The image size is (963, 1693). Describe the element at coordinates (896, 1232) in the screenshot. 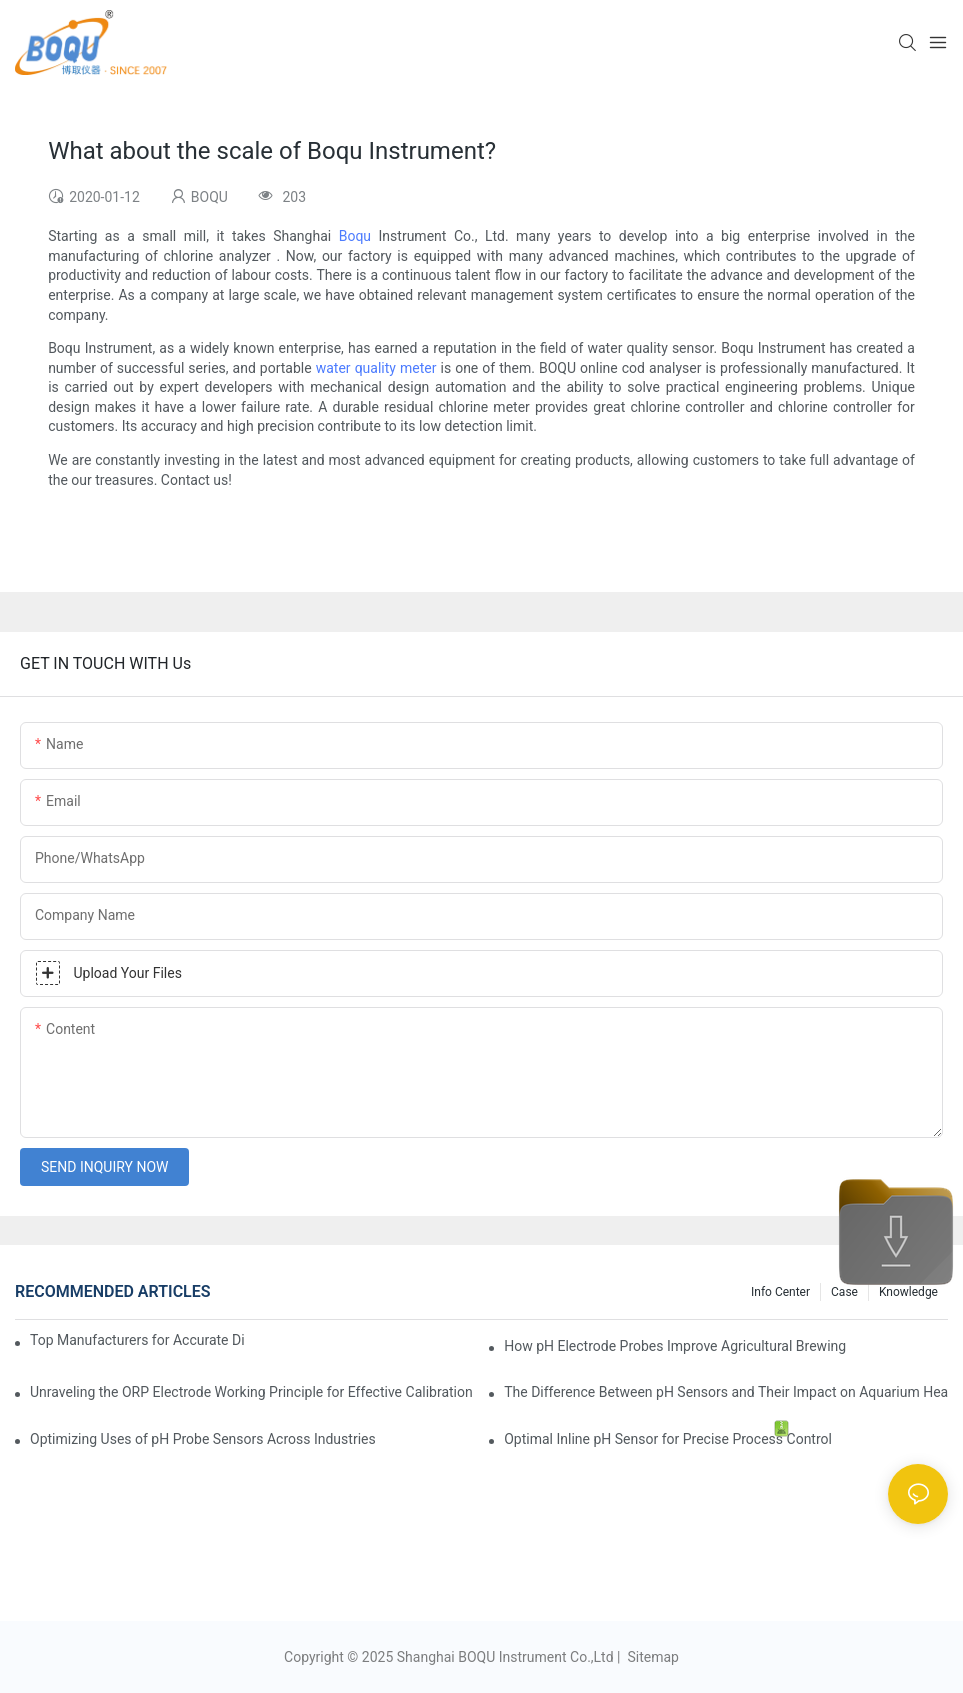

I see `open downloads folder` at that location.